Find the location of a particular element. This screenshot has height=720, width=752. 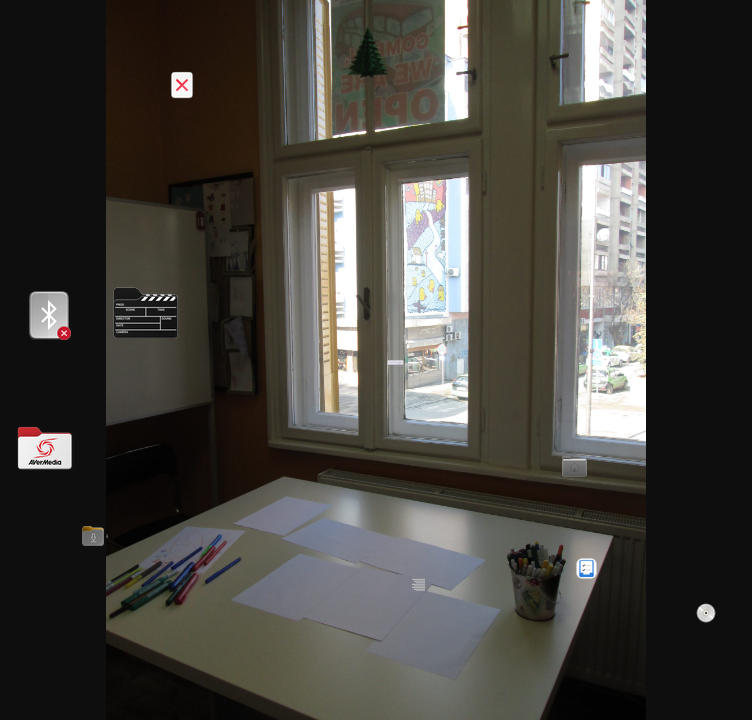

open AverMedia application folder is located at coordinates (44, 449).